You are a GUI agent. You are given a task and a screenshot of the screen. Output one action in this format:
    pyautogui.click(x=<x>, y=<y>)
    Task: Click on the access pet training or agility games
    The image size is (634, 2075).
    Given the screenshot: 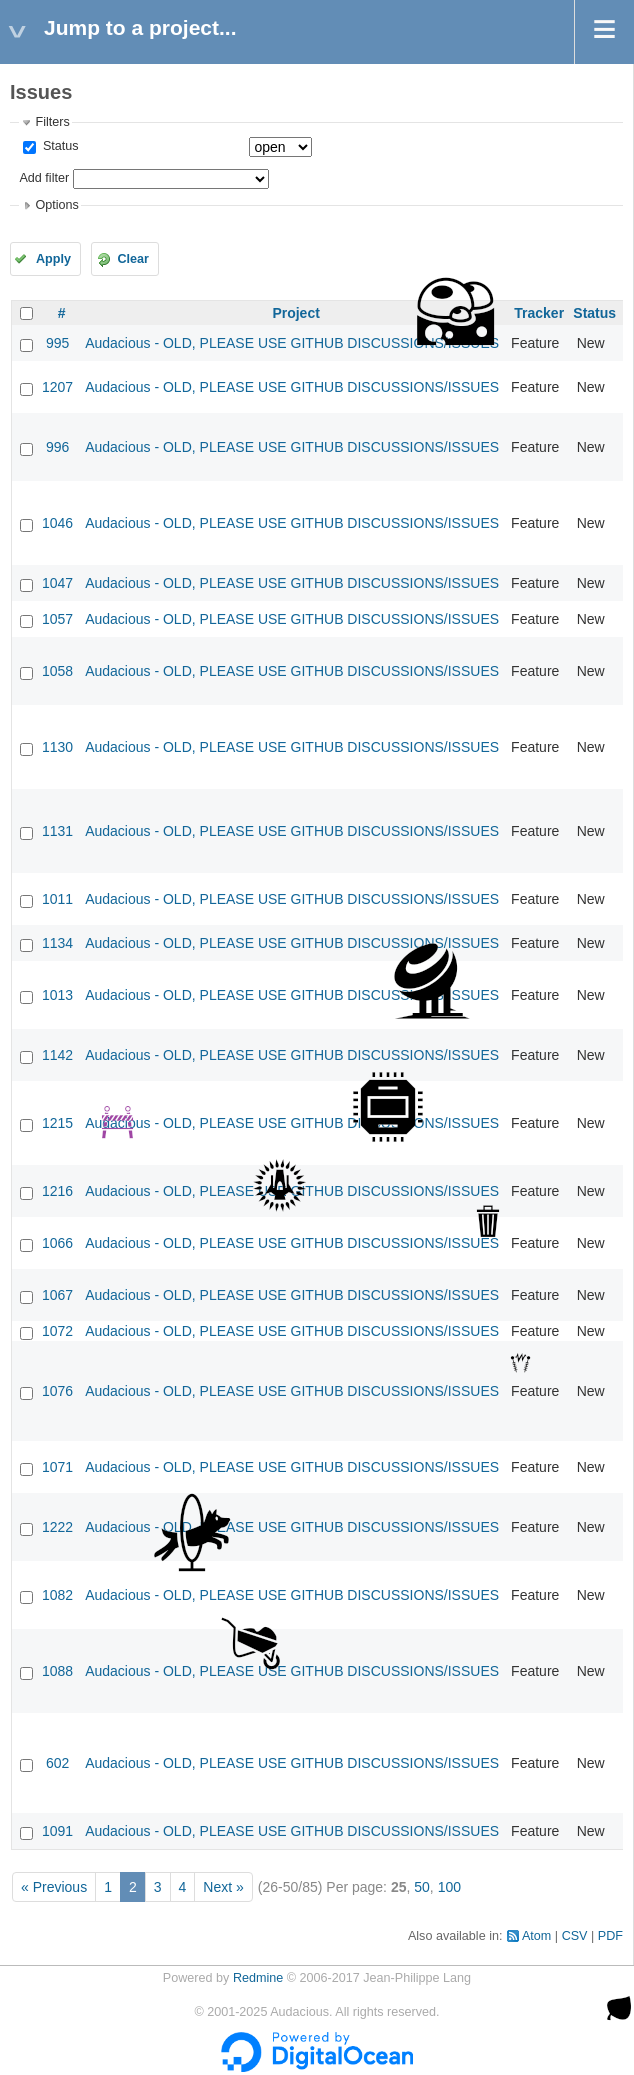 What is the action you would take?
    pyautogui.click(x=192, y=1532)
    